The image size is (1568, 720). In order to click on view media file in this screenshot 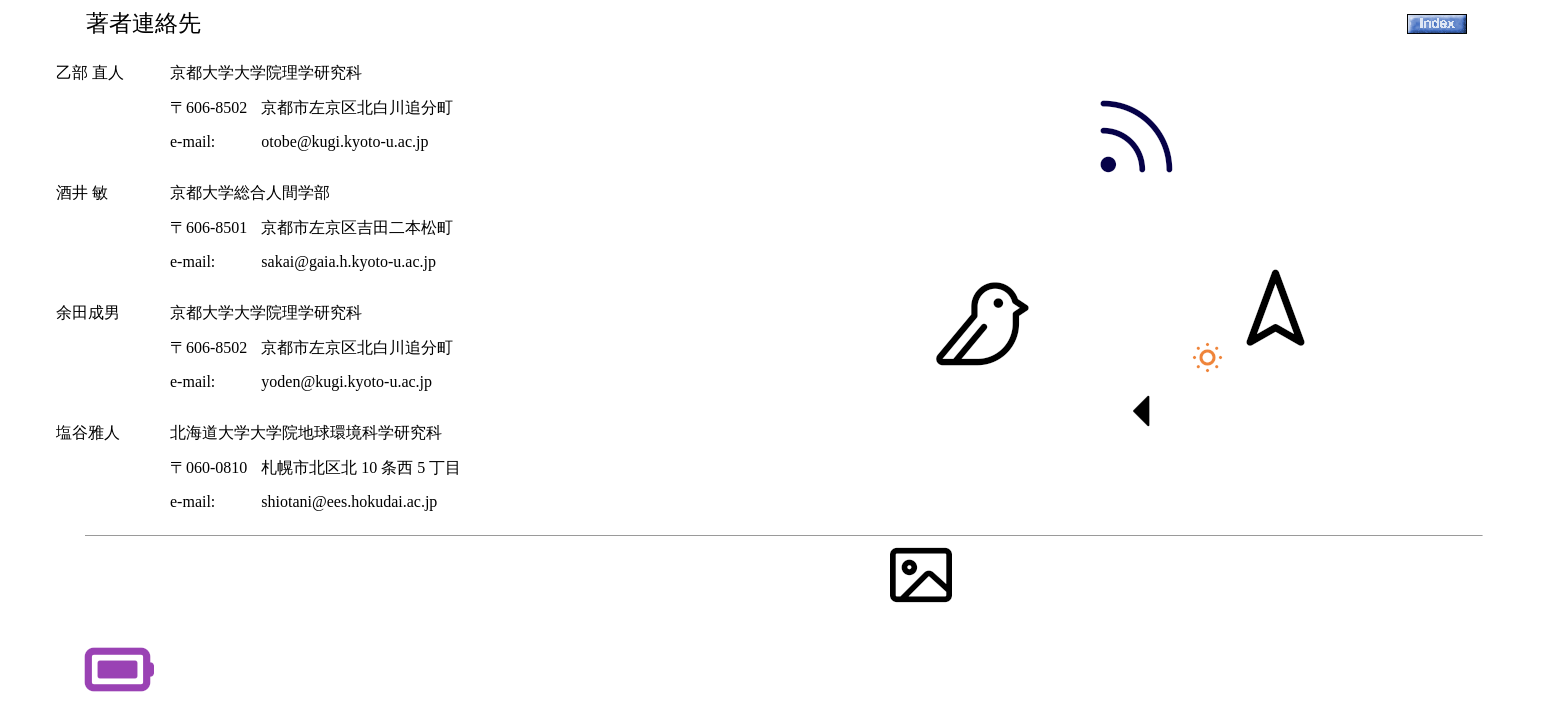, I will do `click(921, 575)`.